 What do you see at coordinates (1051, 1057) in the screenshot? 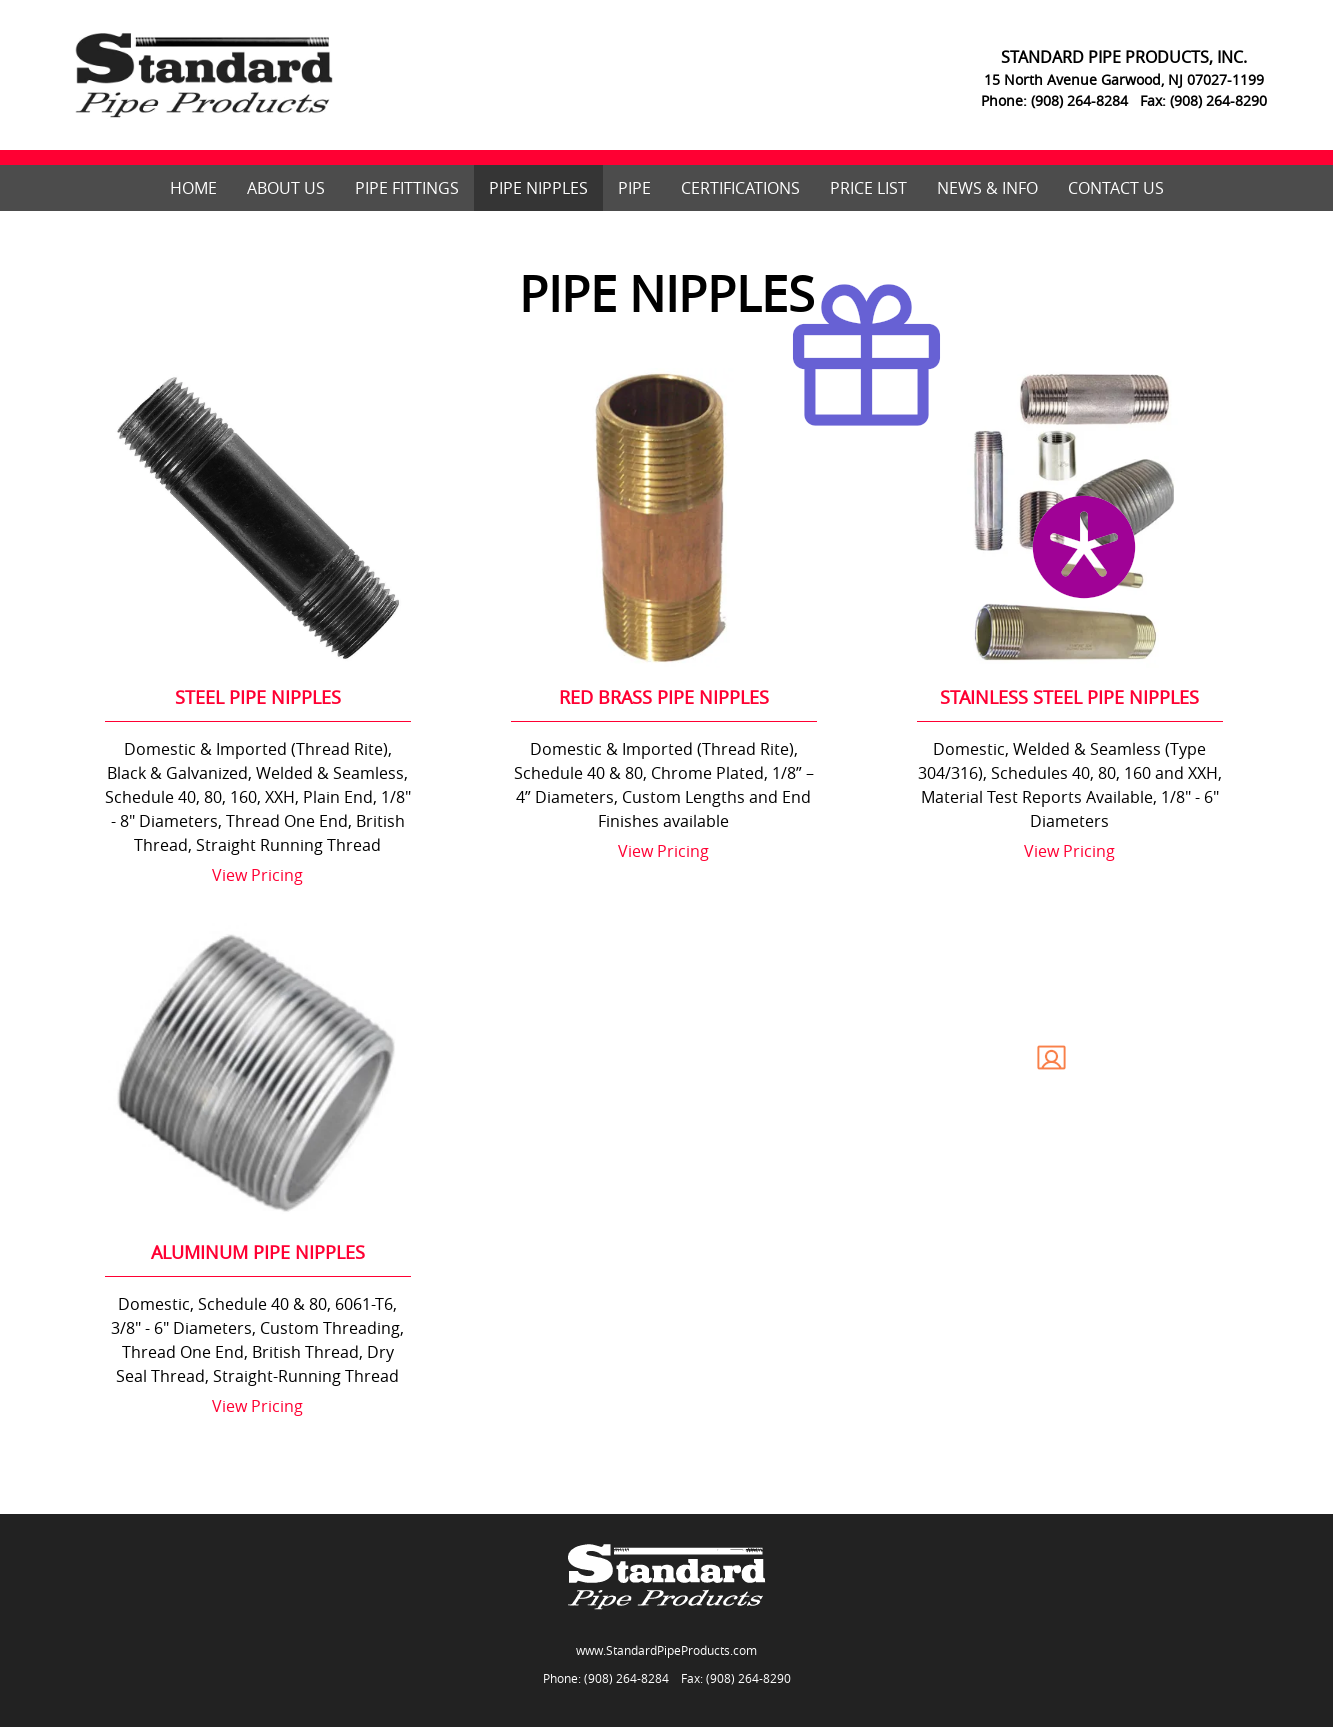
I see `view user profile card` at bounding box center [1051, 1057].